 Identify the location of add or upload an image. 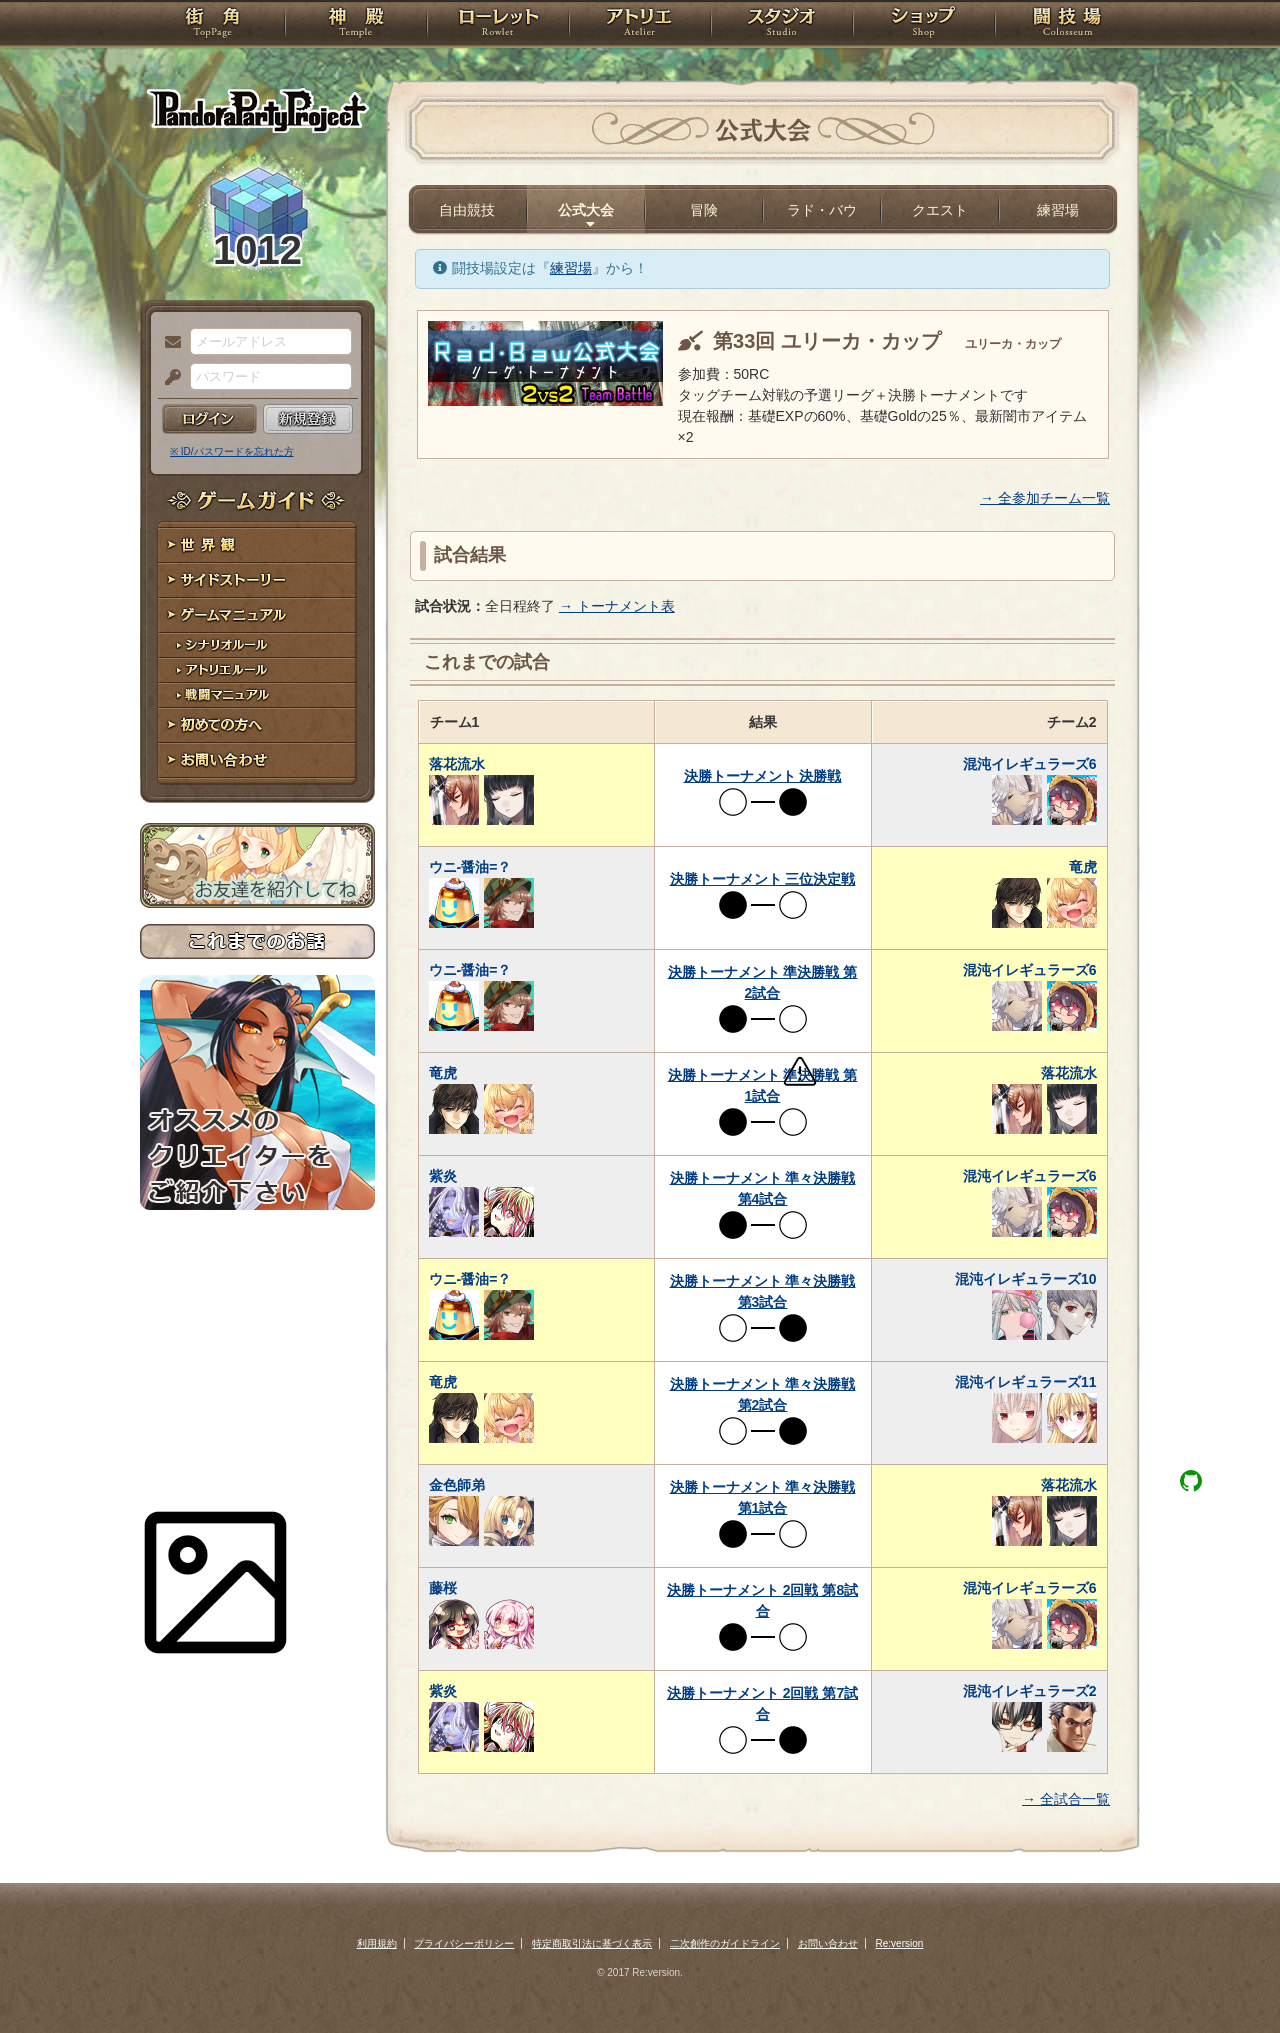
(215, 1582).